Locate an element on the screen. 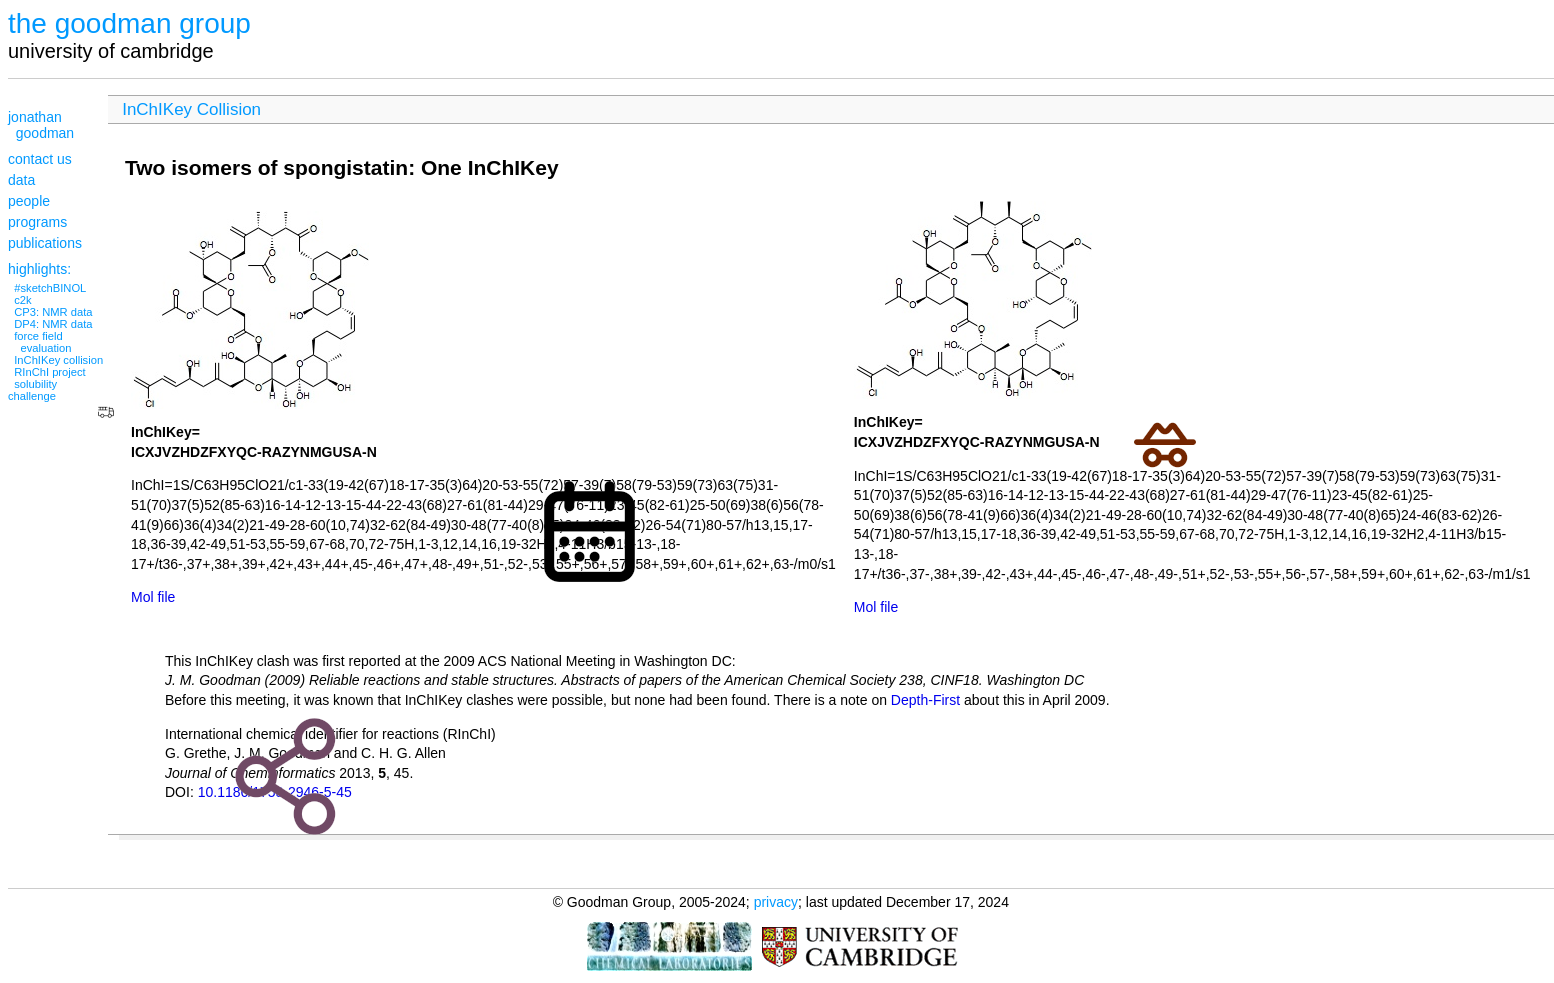 Image resolution: width=1554 pixels, height=983 pixels. access incognito or private browsing mode is located at coordinates (1165, 445).